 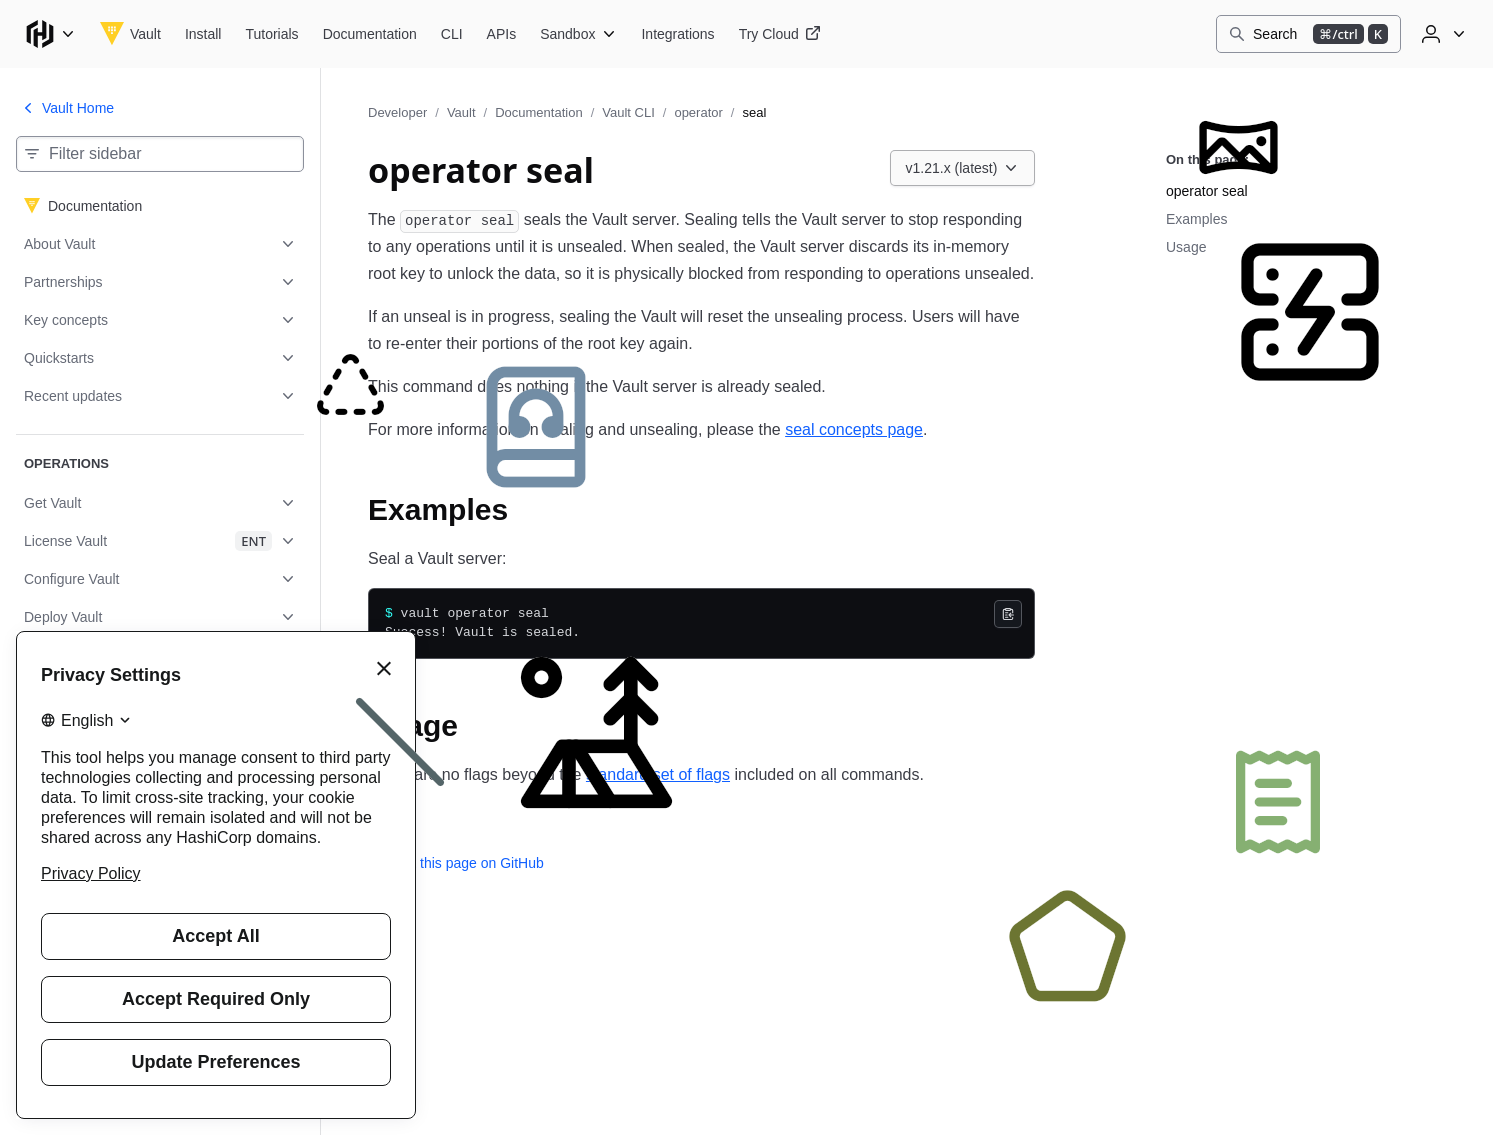 What do you see at coordinates (596, 732) in the screenshot?
I see `explore camping or outdoor activities` at bounding box center [596, 732].